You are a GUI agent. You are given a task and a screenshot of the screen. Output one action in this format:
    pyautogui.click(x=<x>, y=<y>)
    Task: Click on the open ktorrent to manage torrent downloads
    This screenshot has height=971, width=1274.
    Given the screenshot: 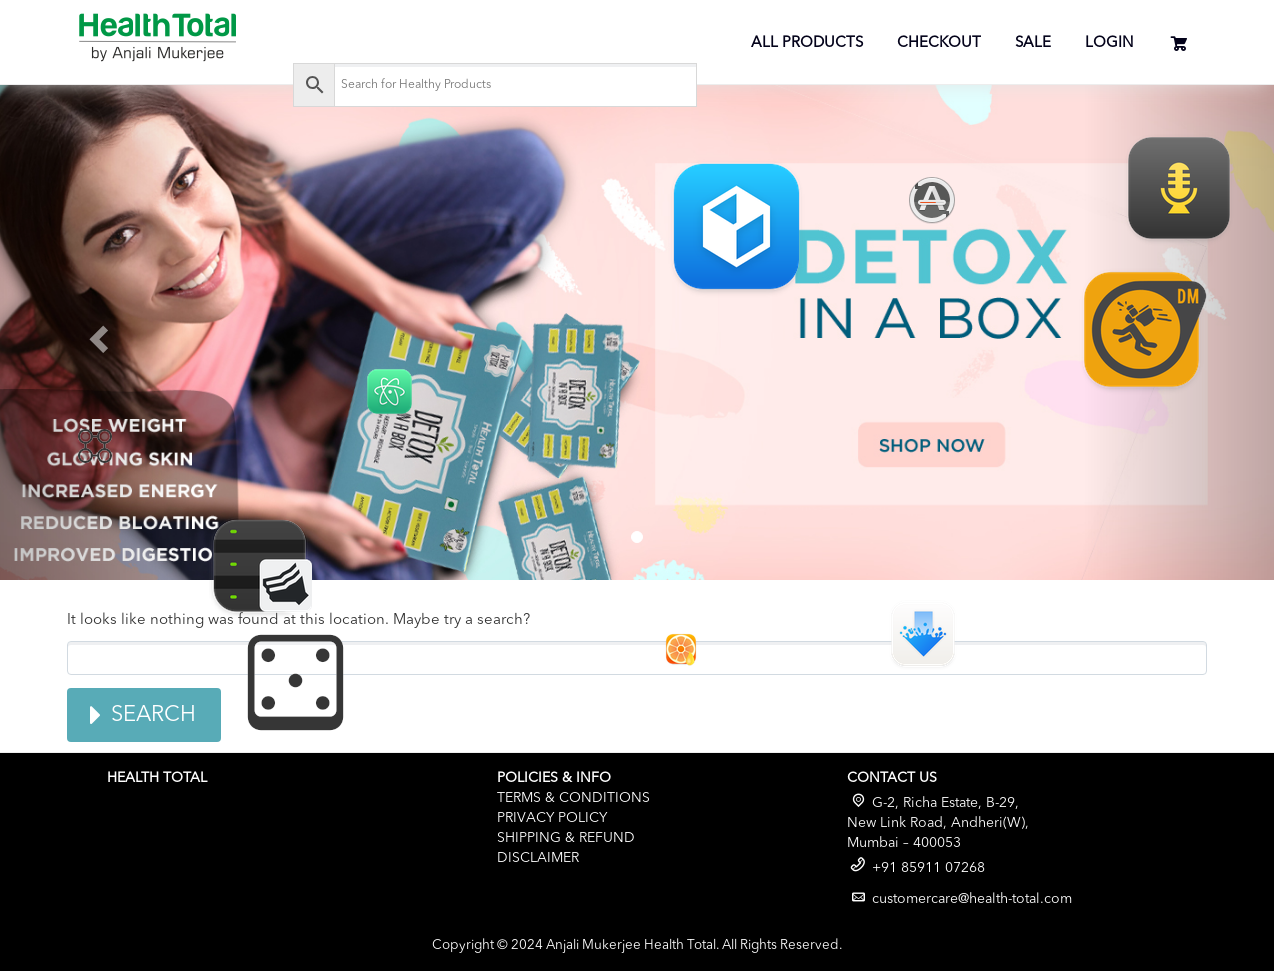 What is the action you would take?
    pyautogui.click(x=923, y=634)
    